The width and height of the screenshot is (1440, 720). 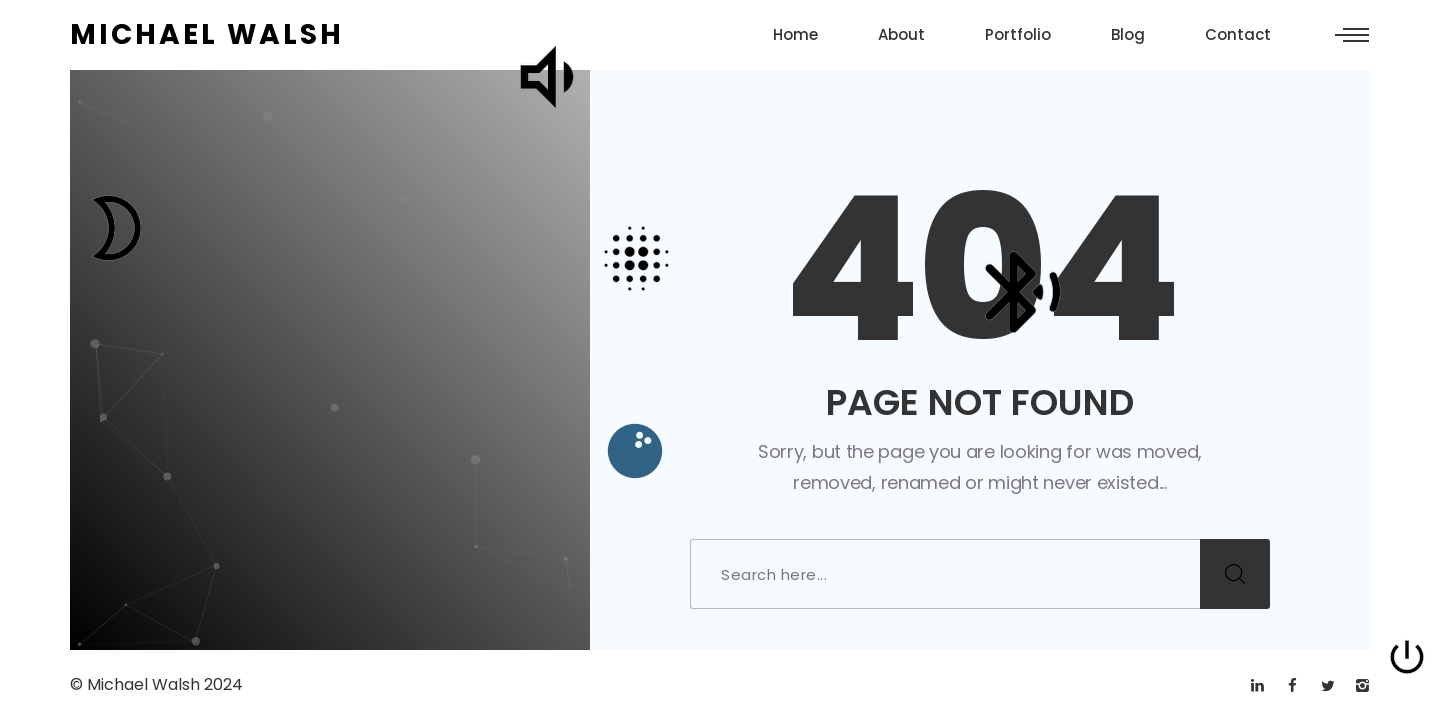 I want to click on decrease audio volume, so click(x=548, y=77).